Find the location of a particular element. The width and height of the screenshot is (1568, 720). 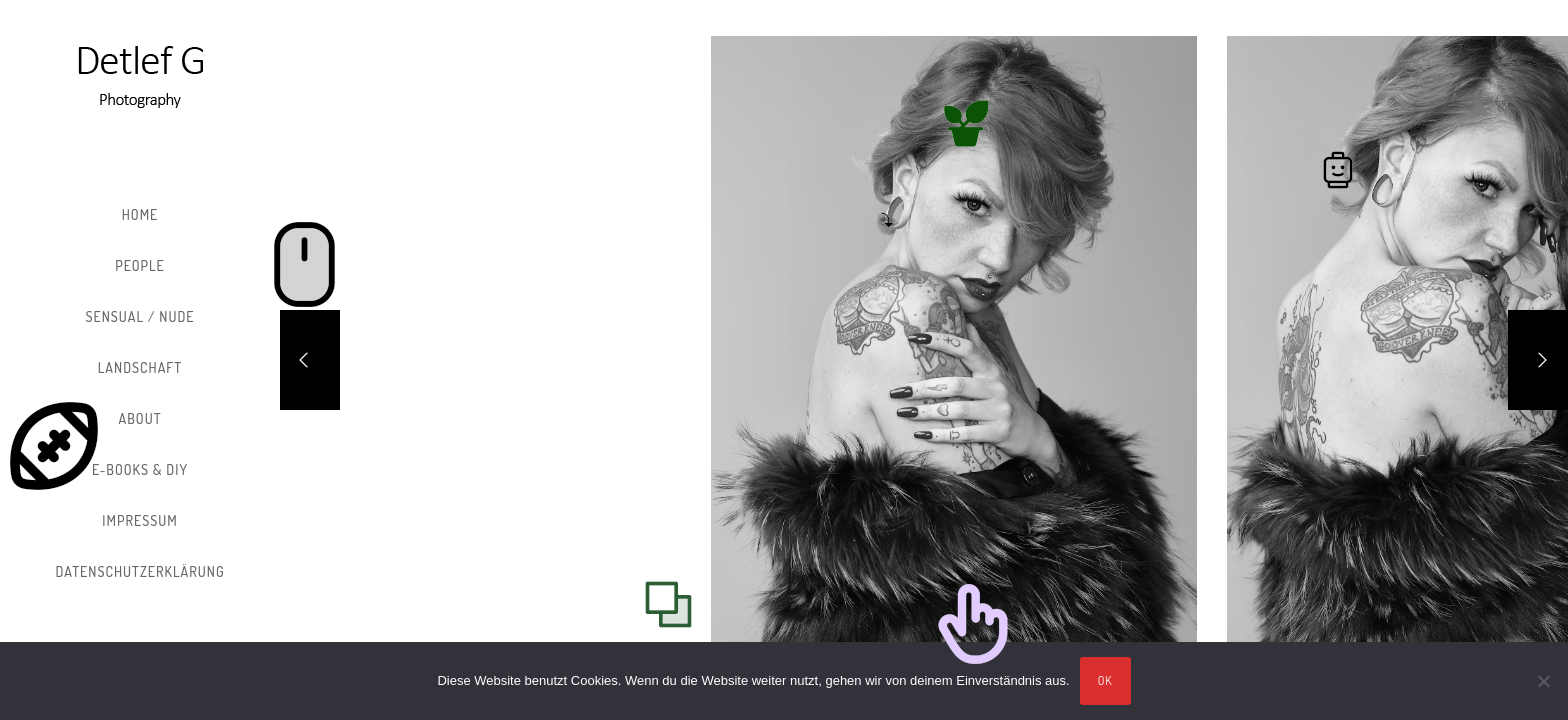

tap or click to interact is located at coordinates (973, 624).